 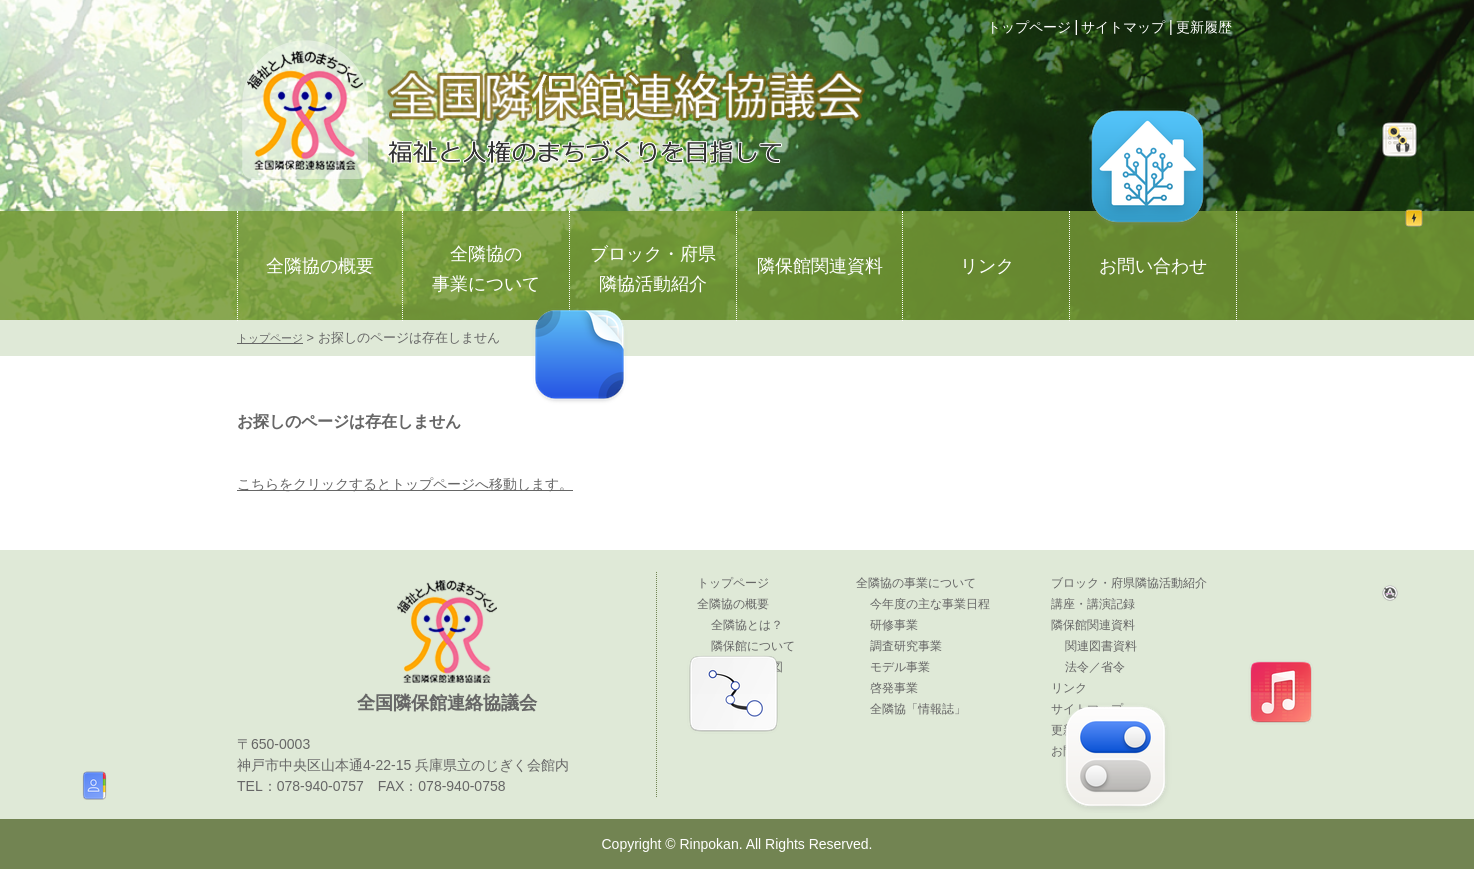 I want to click on open the software updater application, so click(x=1390, y=593).